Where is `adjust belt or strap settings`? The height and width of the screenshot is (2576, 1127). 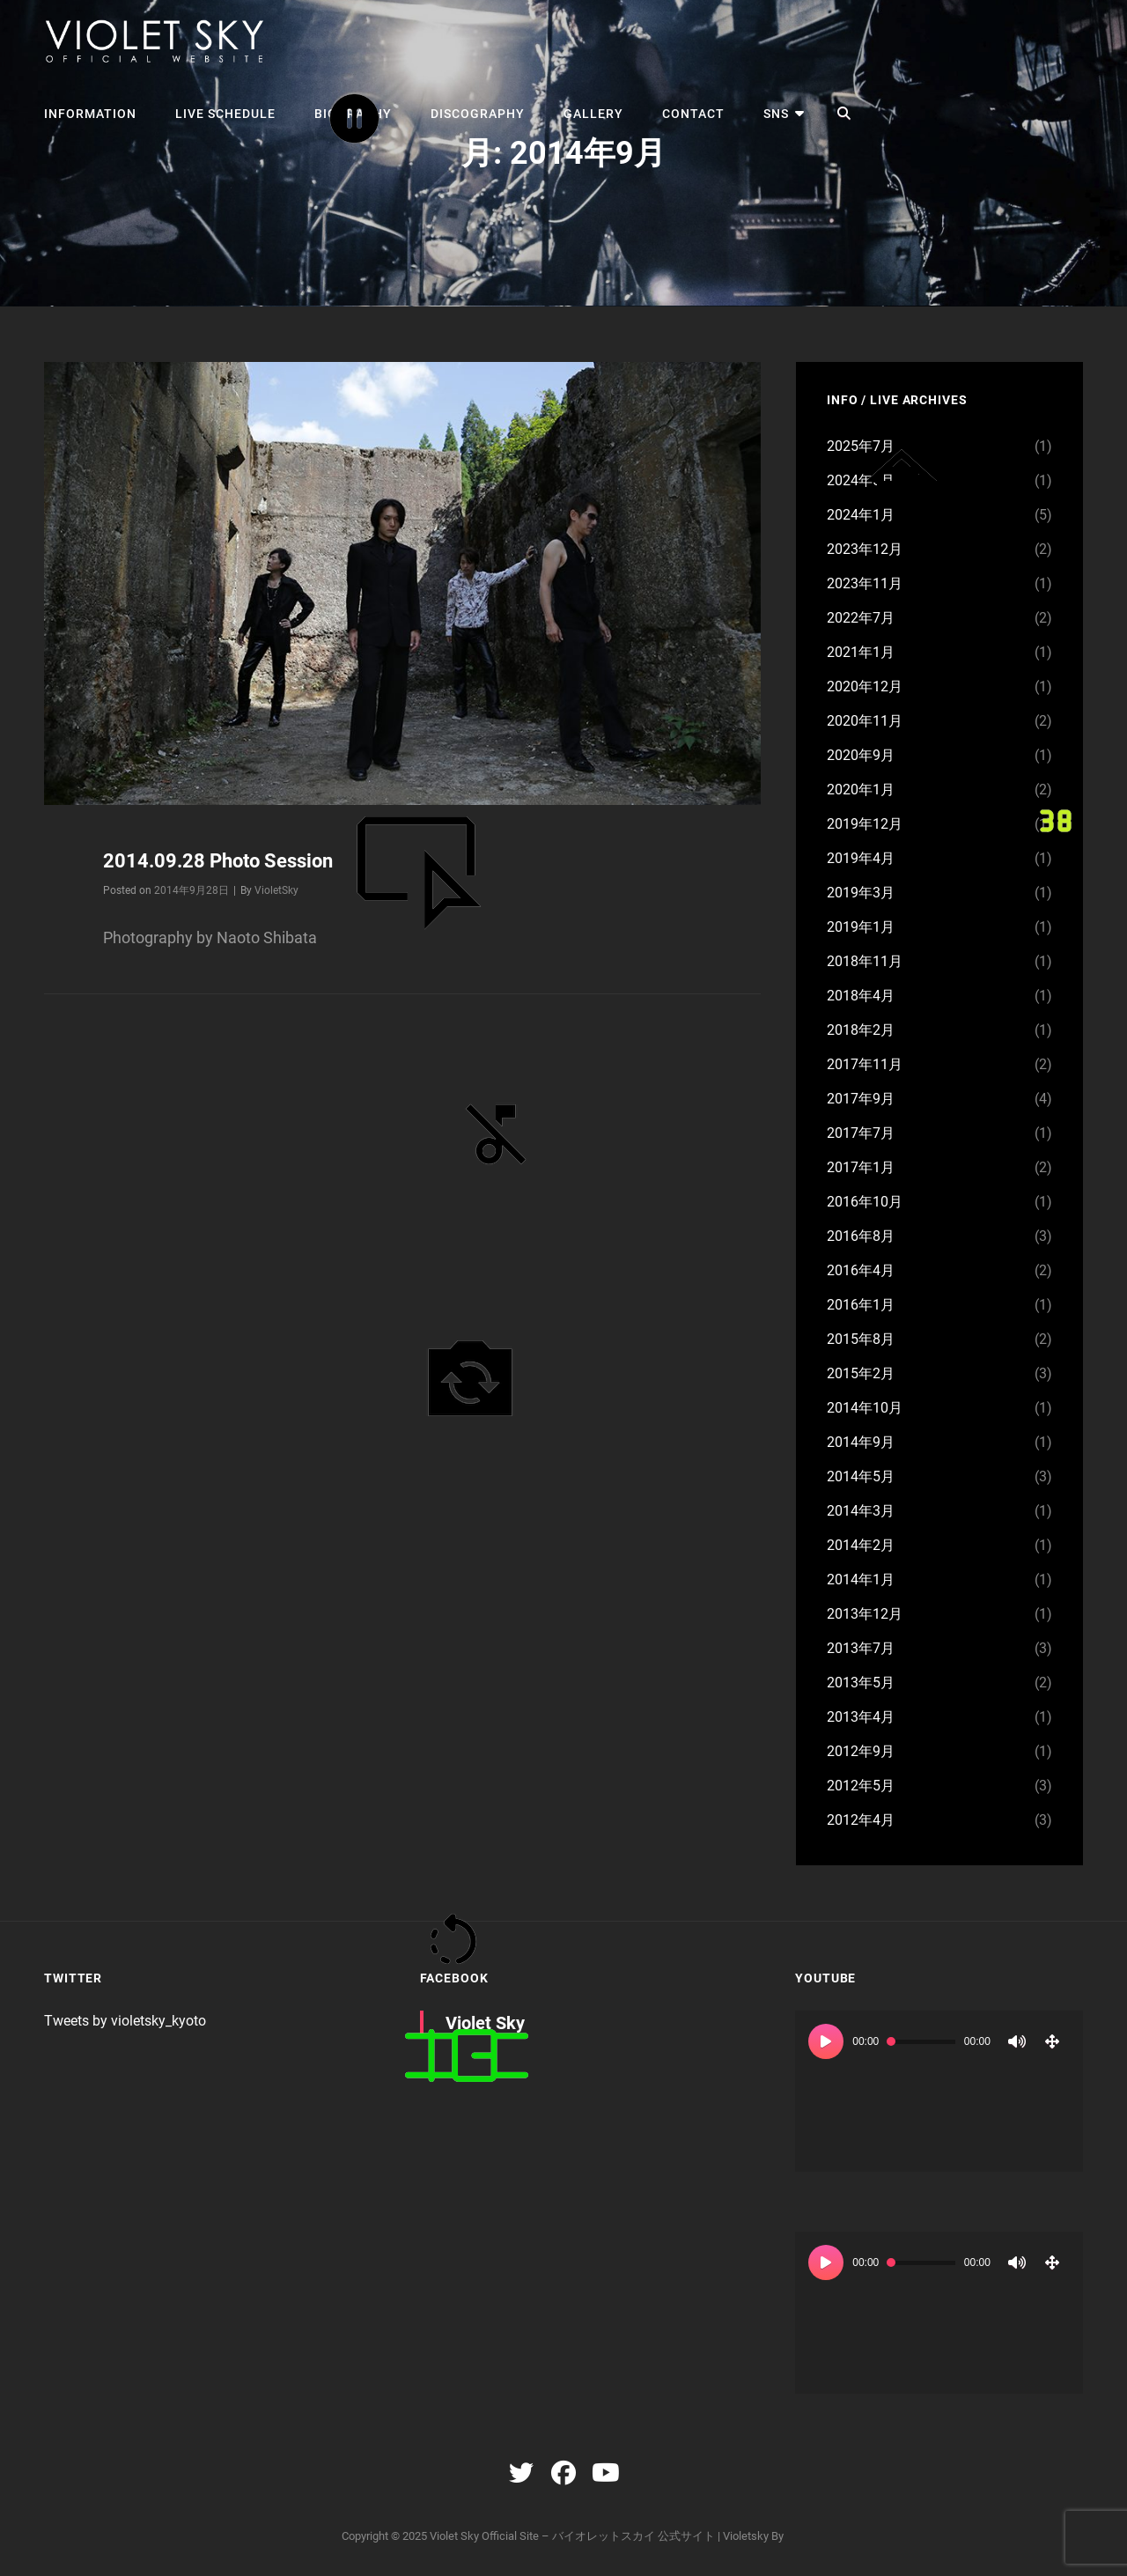
adjust belt or strap settings is located at coordinates (467, 2056).